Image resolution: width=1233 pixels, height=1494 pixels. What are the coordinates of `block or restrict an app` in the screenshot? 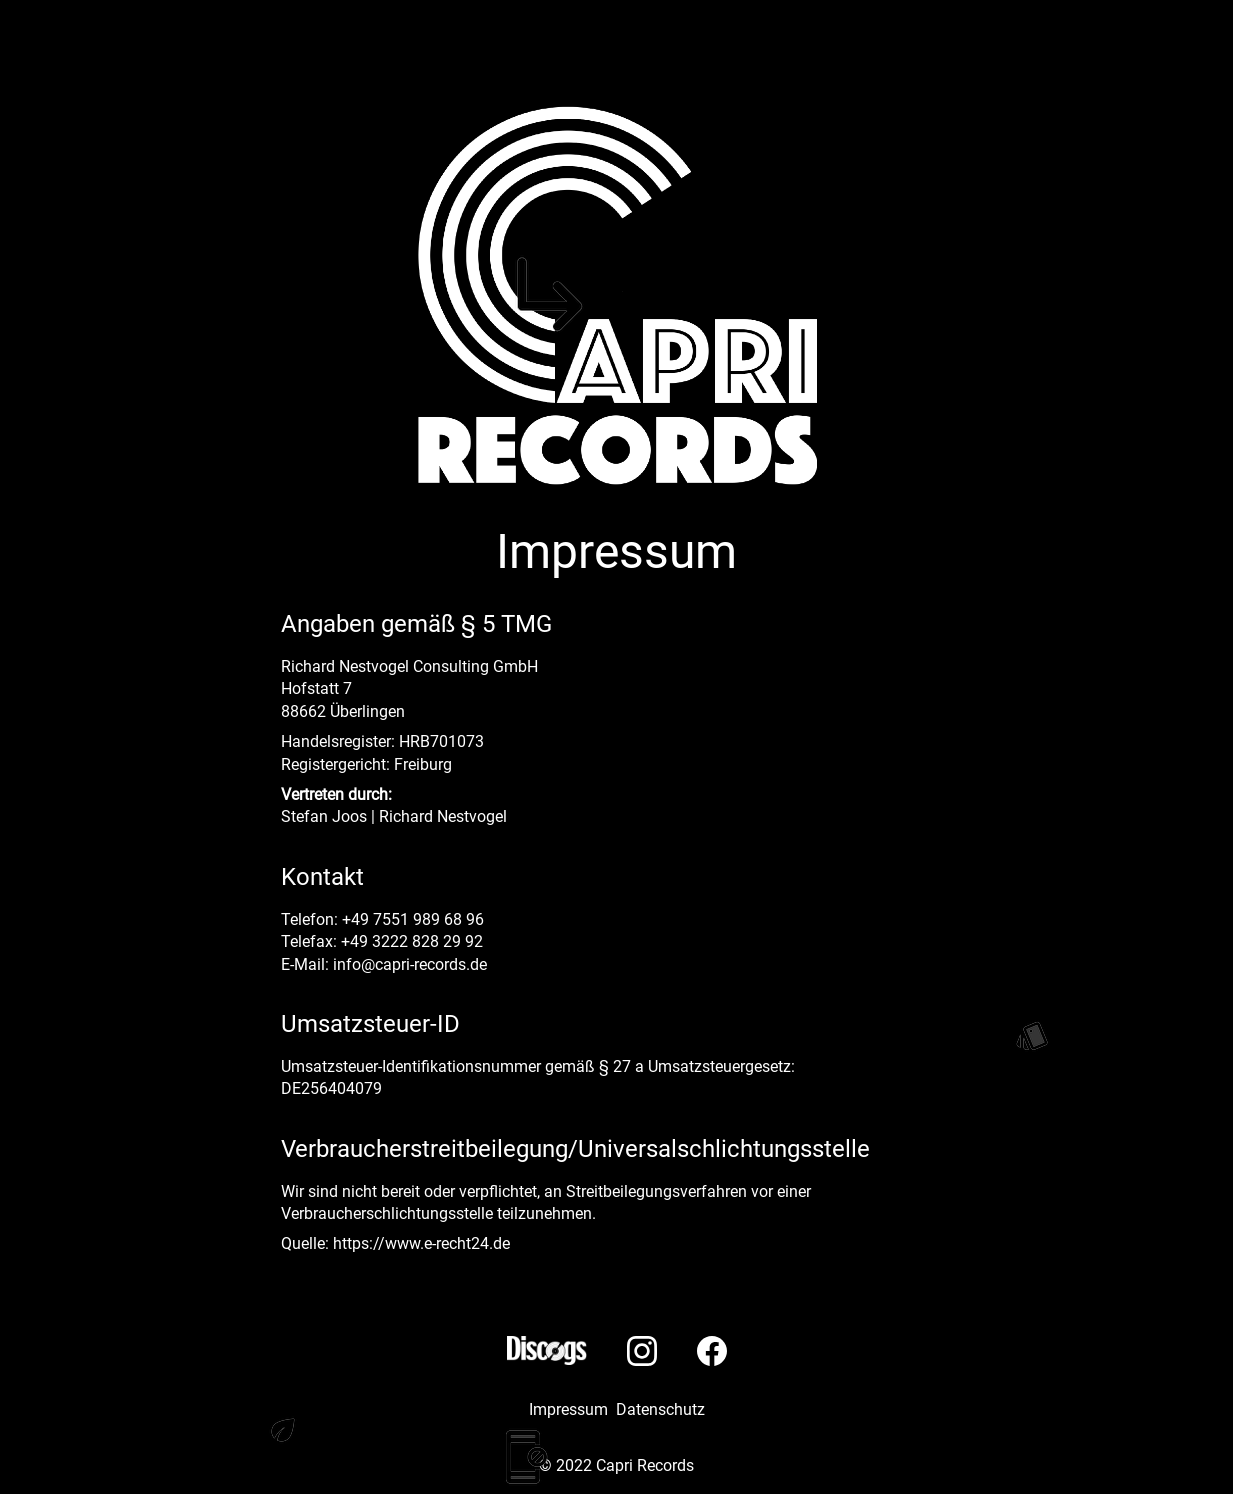 It's located at (523, 1457).